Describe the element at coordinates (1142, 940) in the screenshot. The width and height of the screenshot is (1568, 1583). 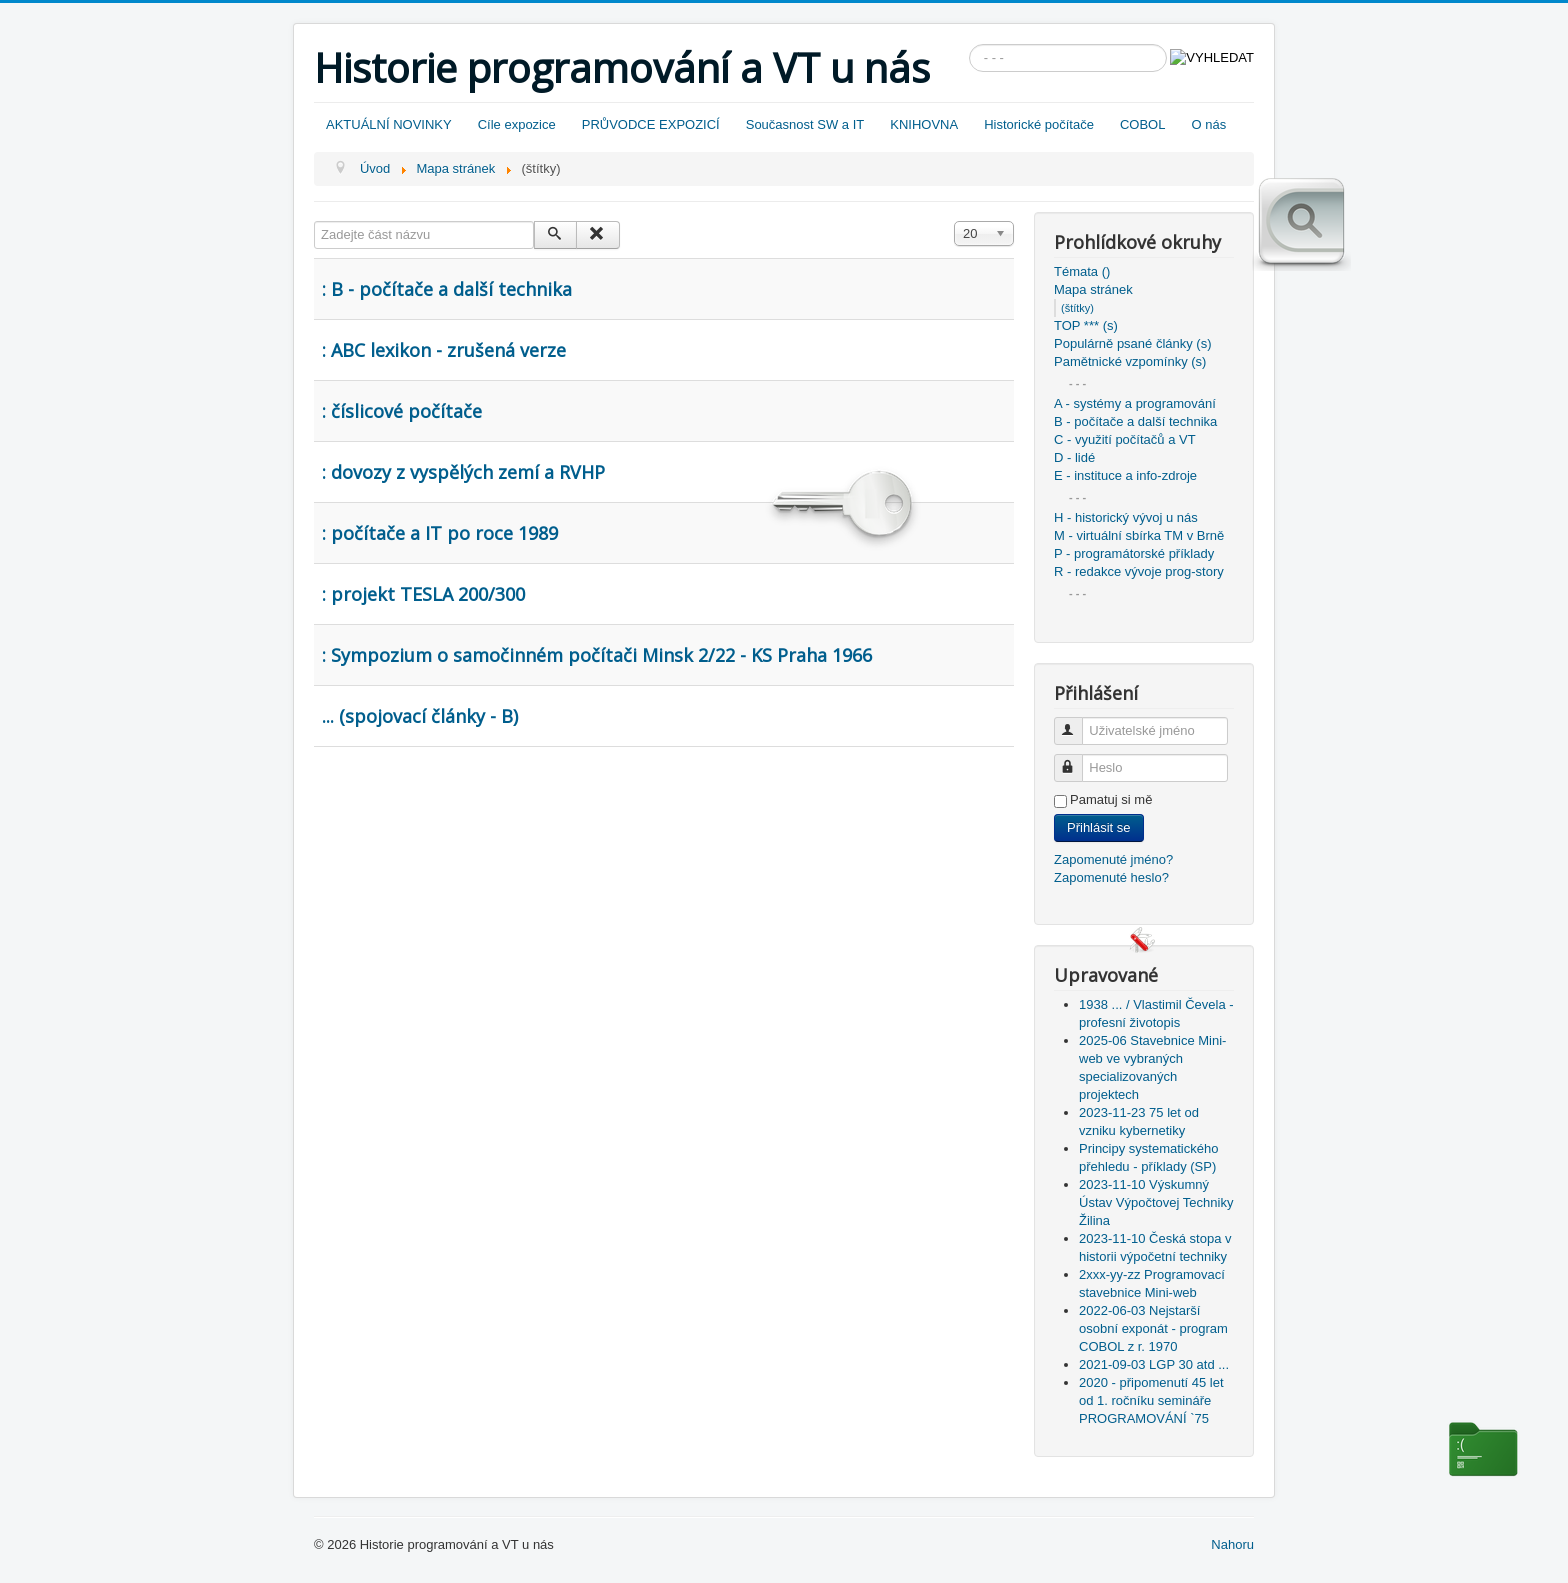
I see `access utility applications and tools` at that location.